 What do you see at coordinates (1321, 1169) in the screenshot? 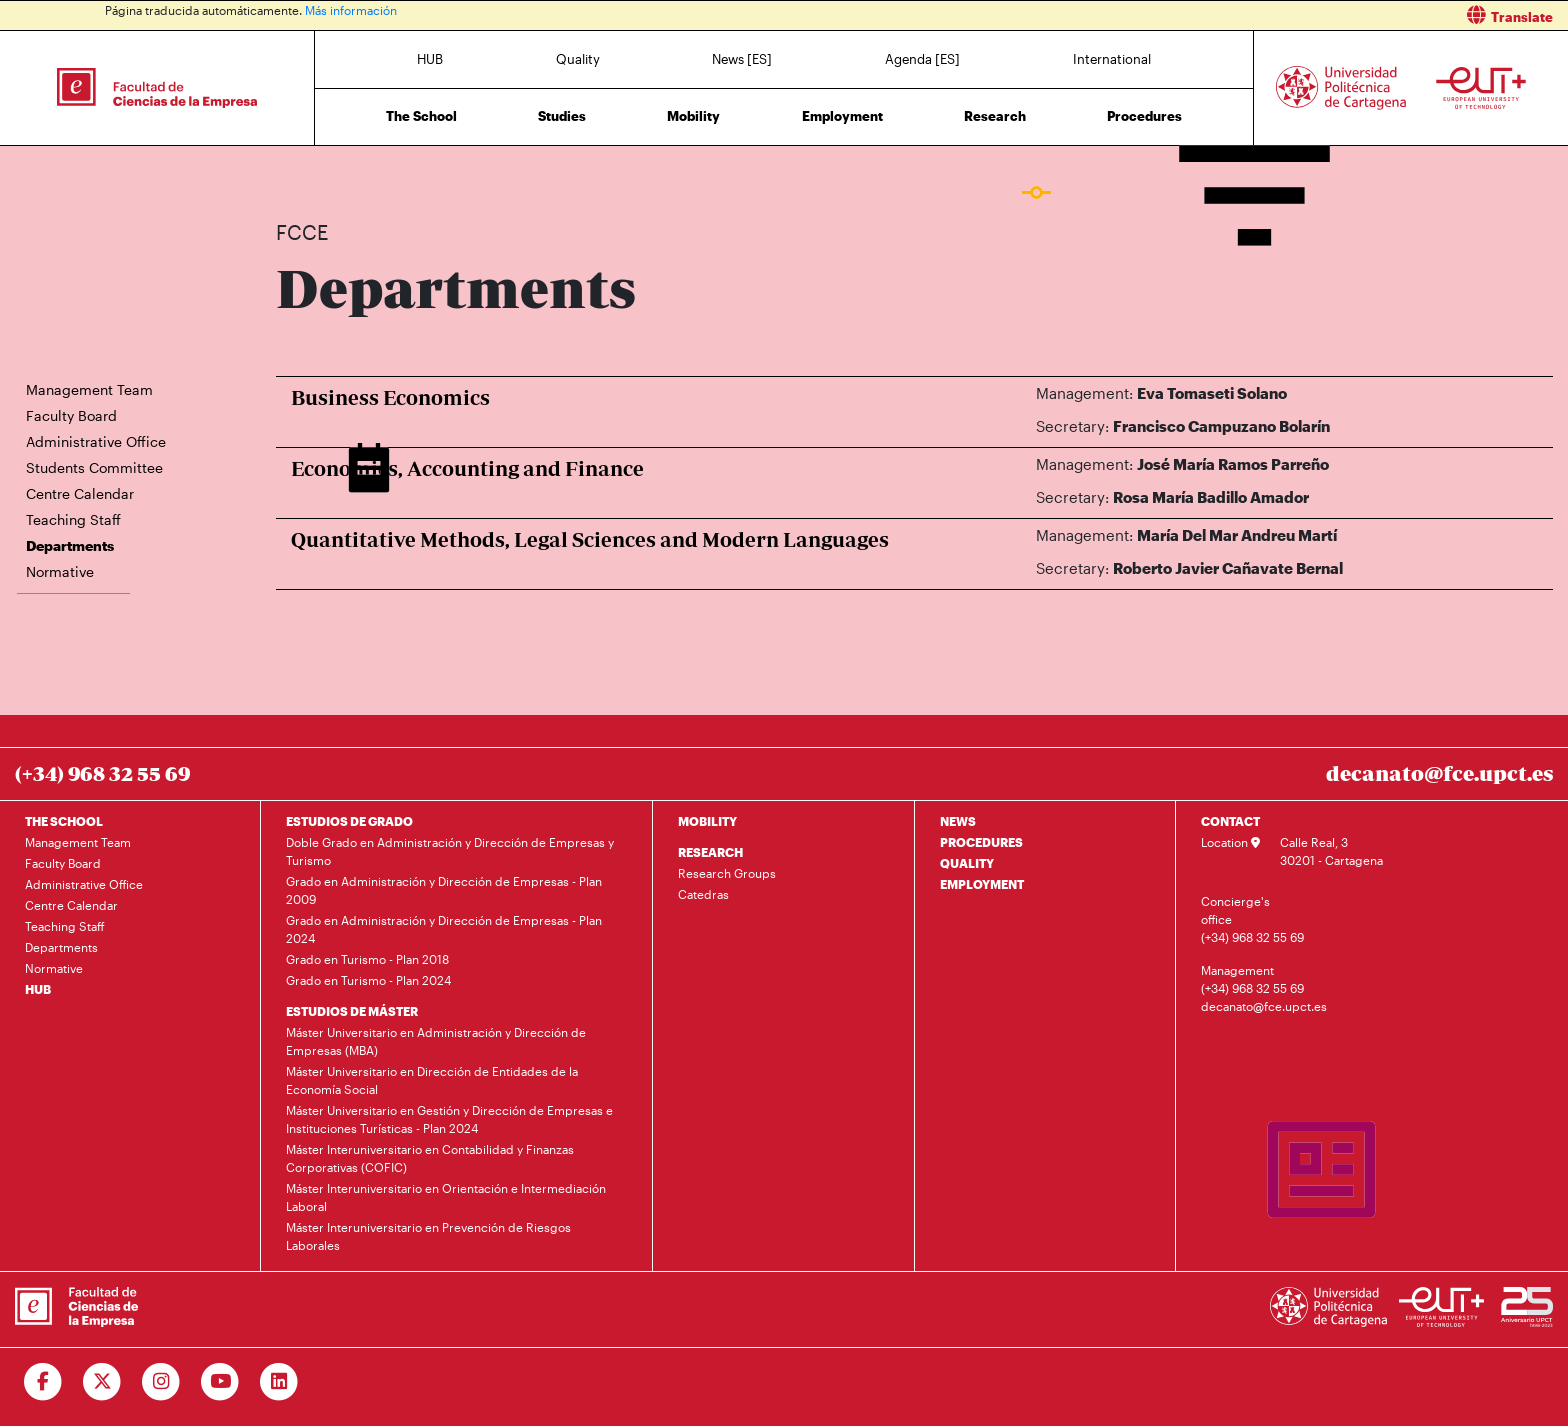
I see `view your profile` at bounding box center [1321, 1169].